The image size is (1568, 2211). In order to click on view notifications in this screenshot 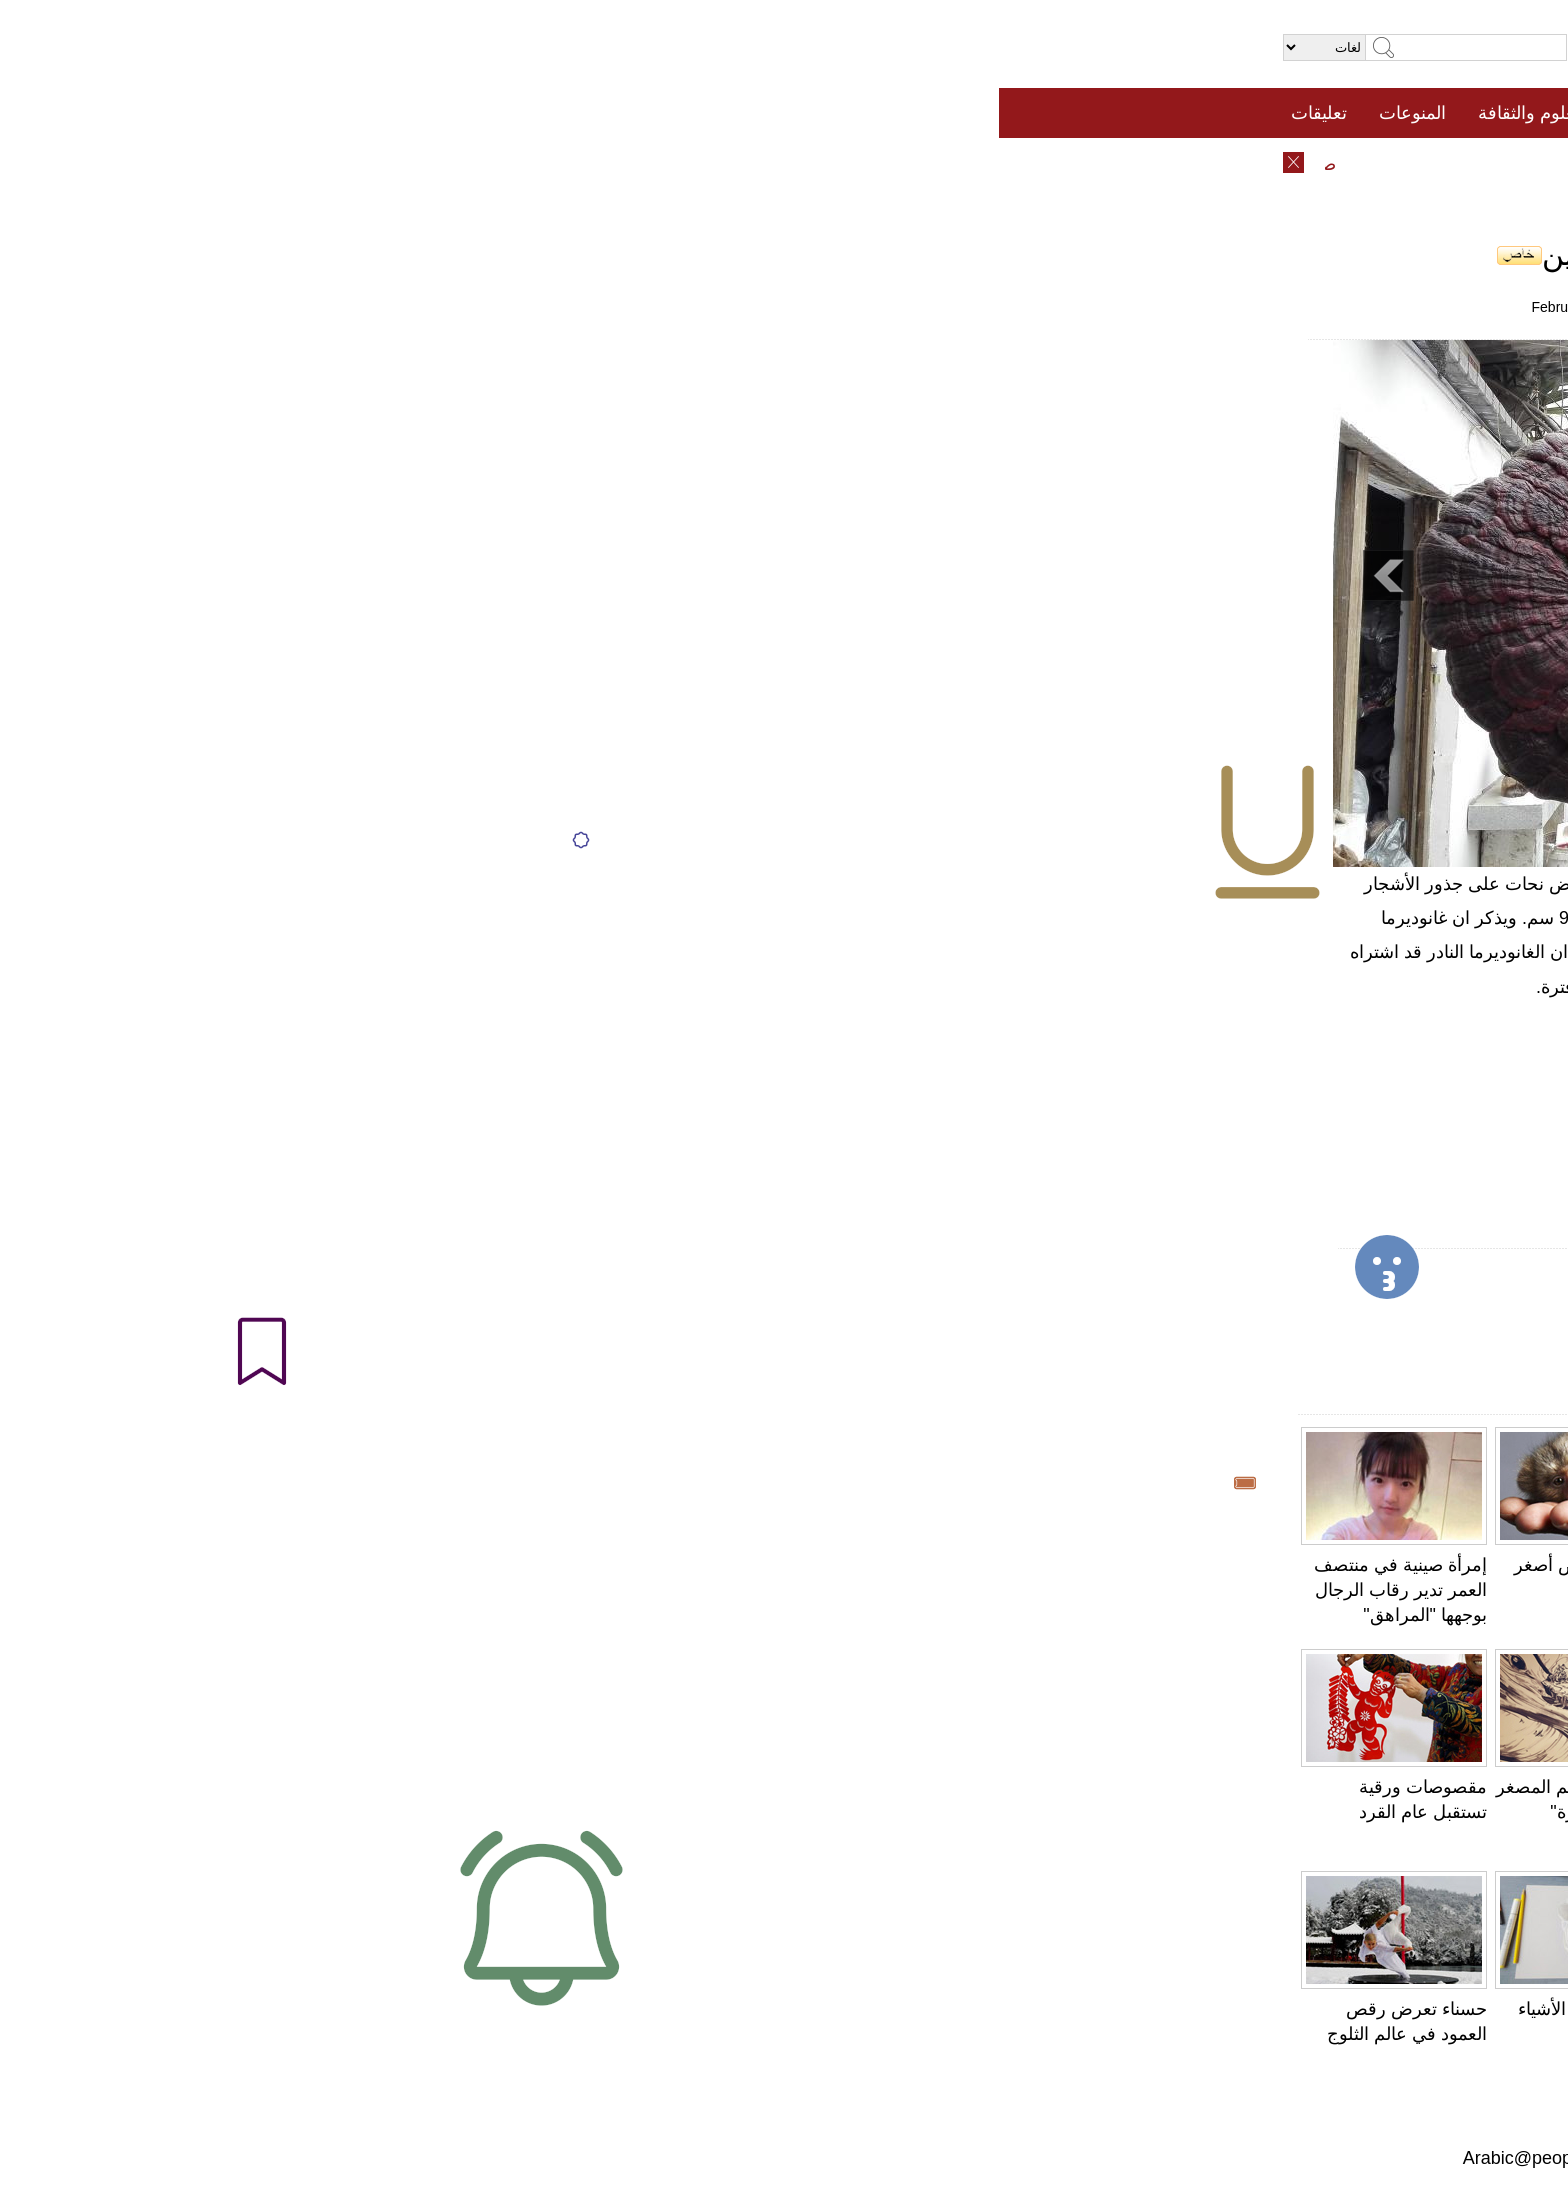, I will do `click(541, 1921)`.